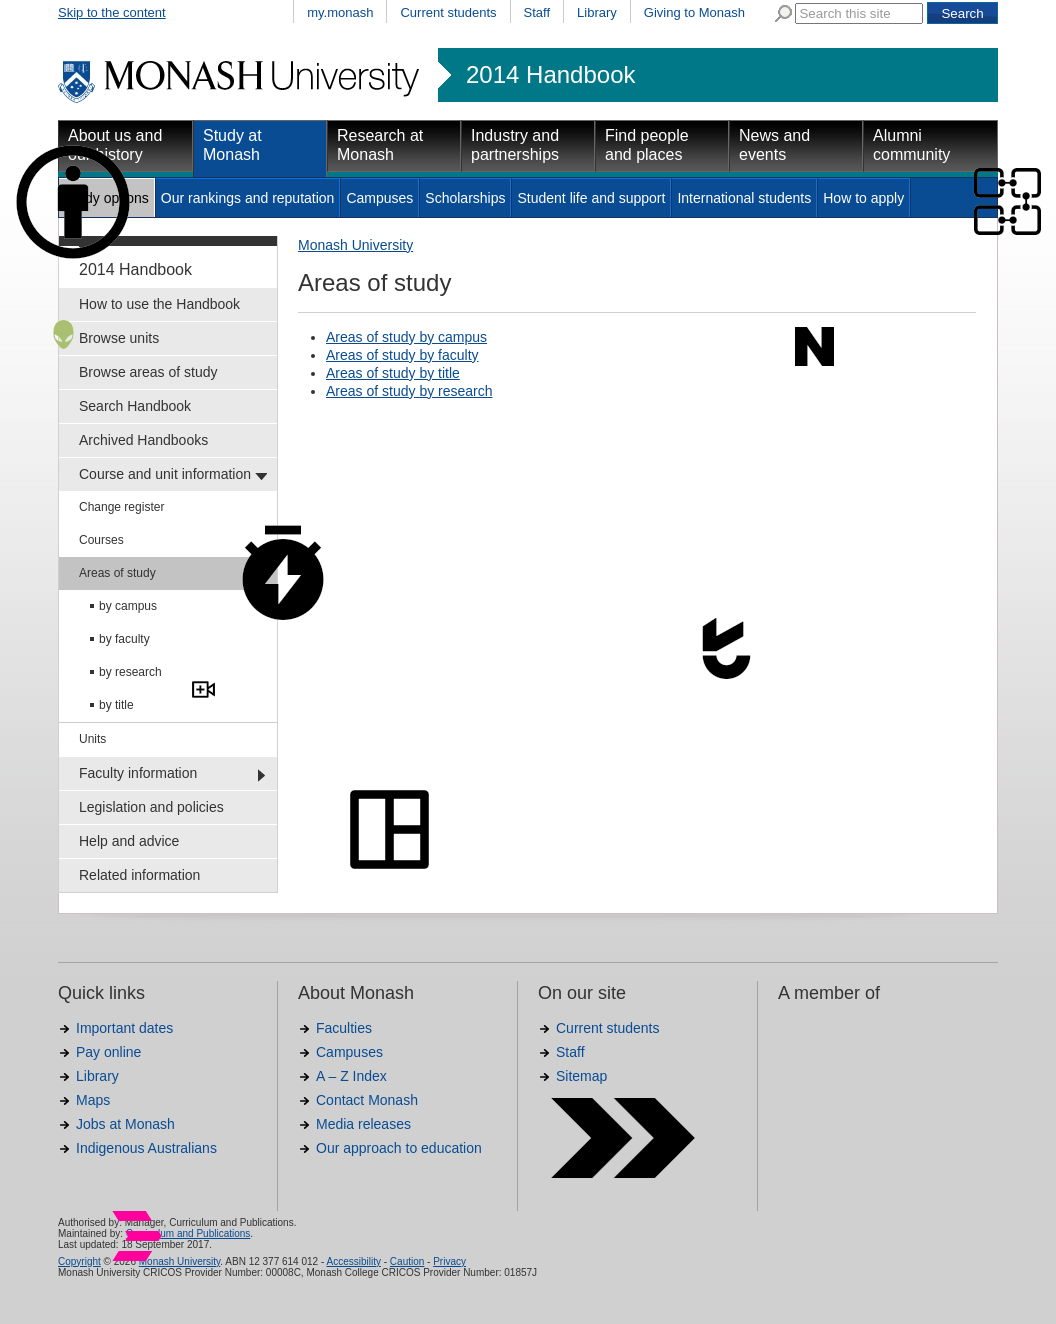 This screenshot has height=1324, width=1056. I want to click on Alienware brand logo, so click(63, 334).